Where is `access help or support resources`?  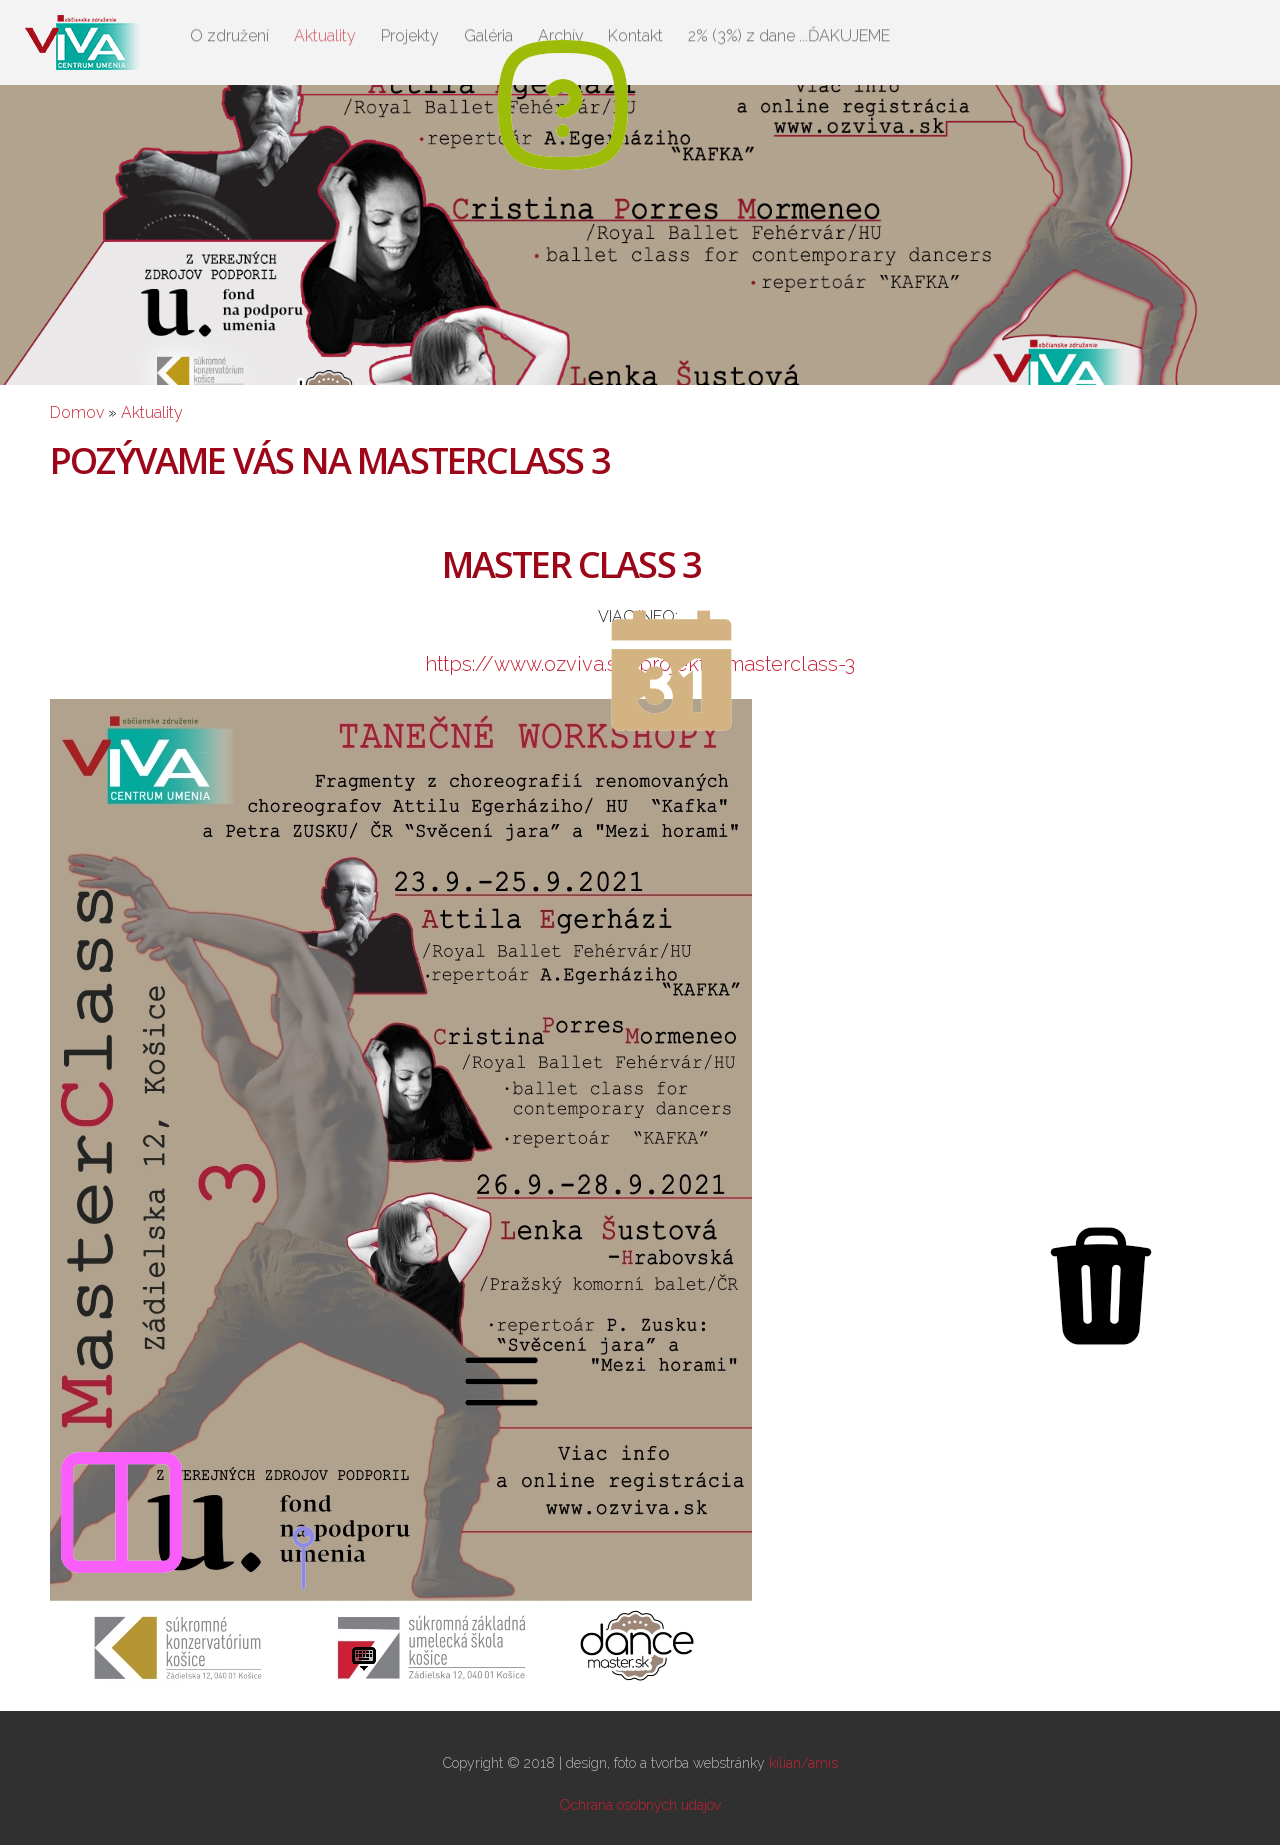 access help or support resources is located at coordinates (563, 105).